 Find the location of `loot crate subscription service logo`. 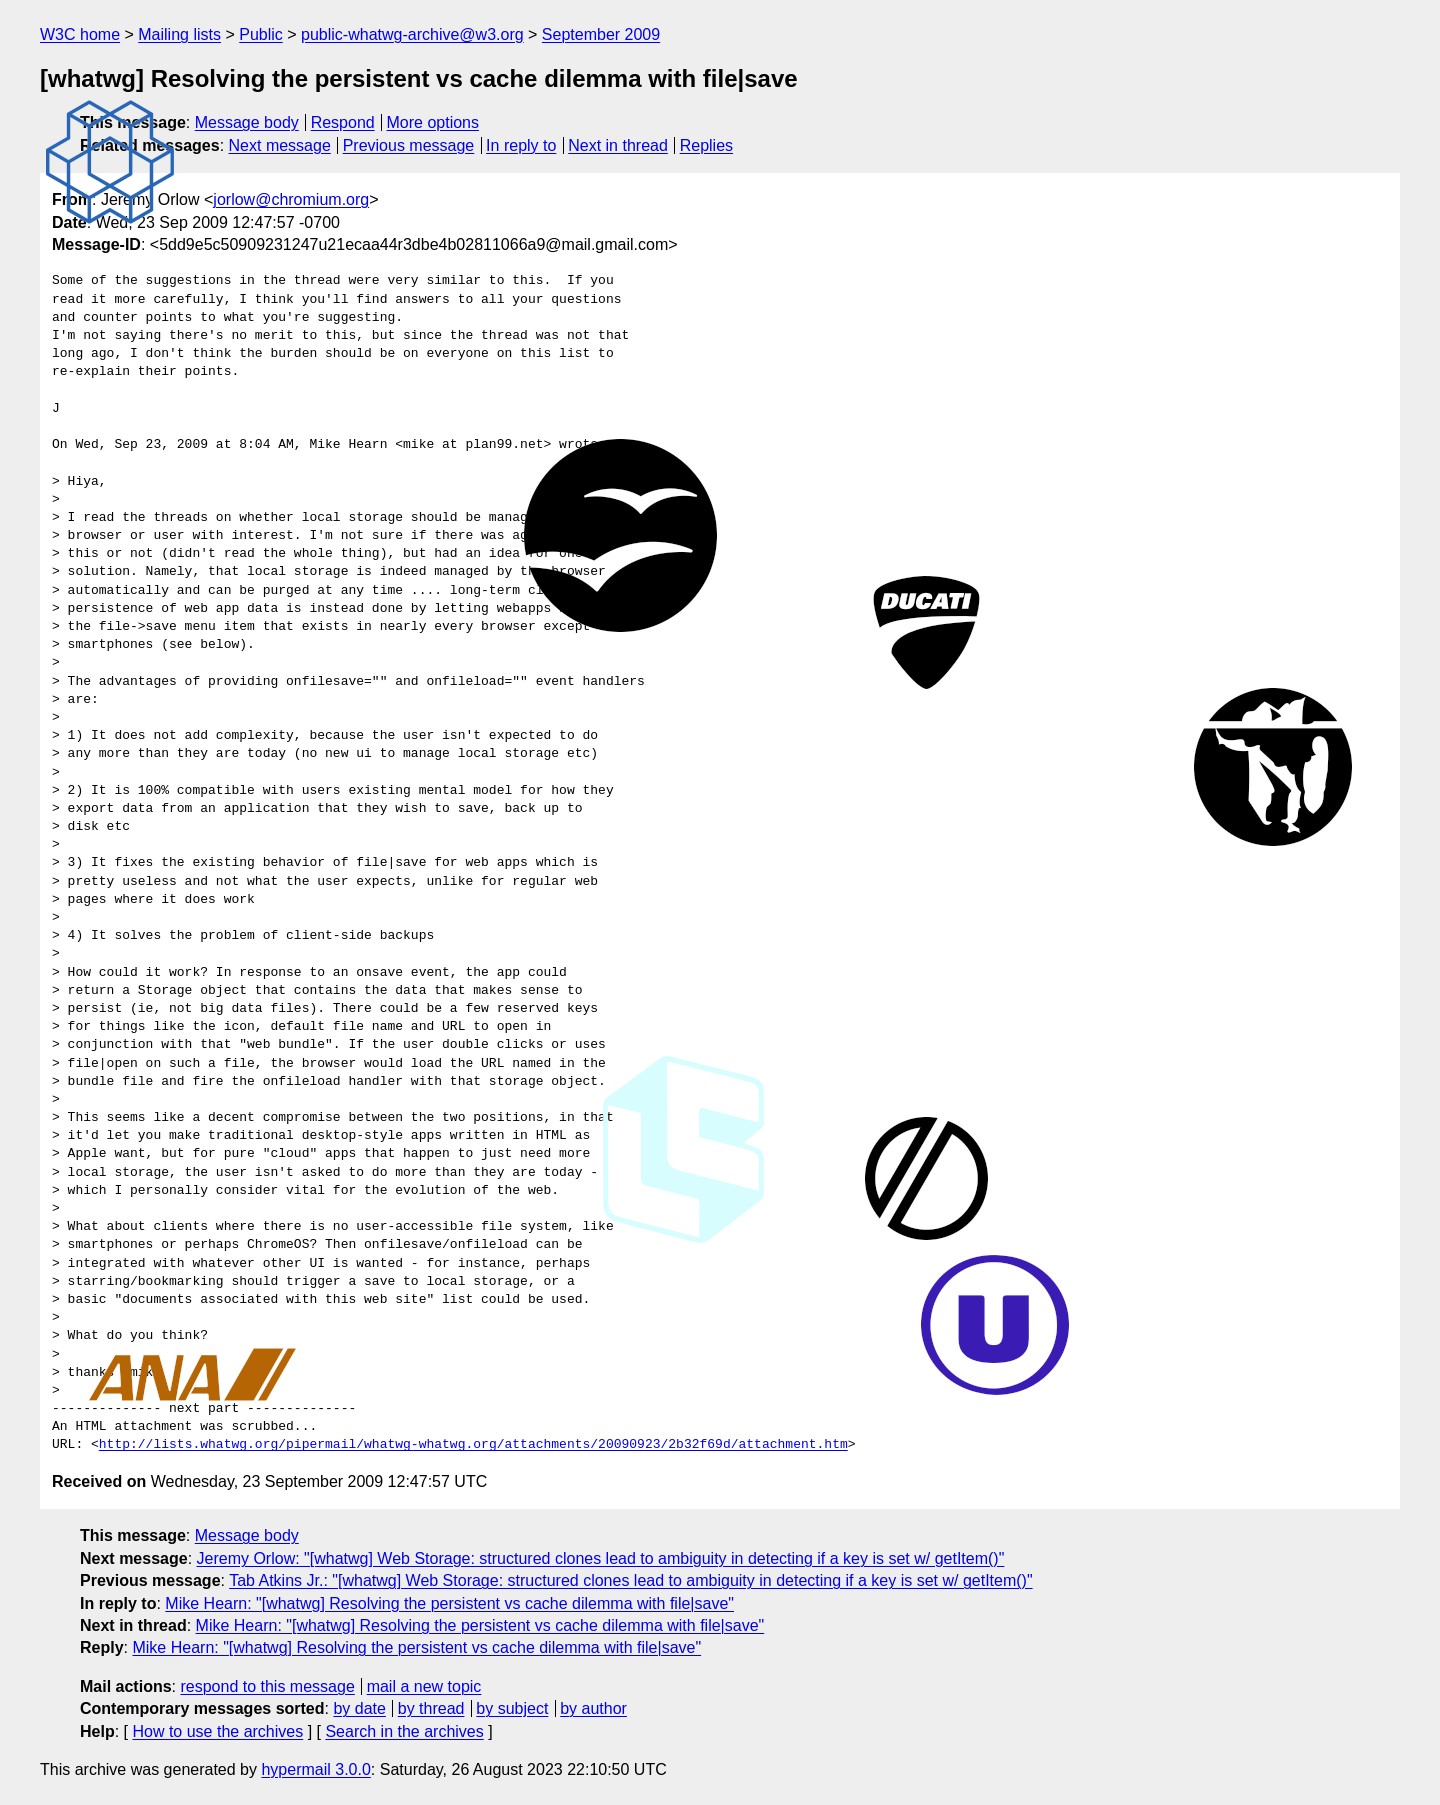

loot crate subscription service logo is located at coordinates (683, 1149).